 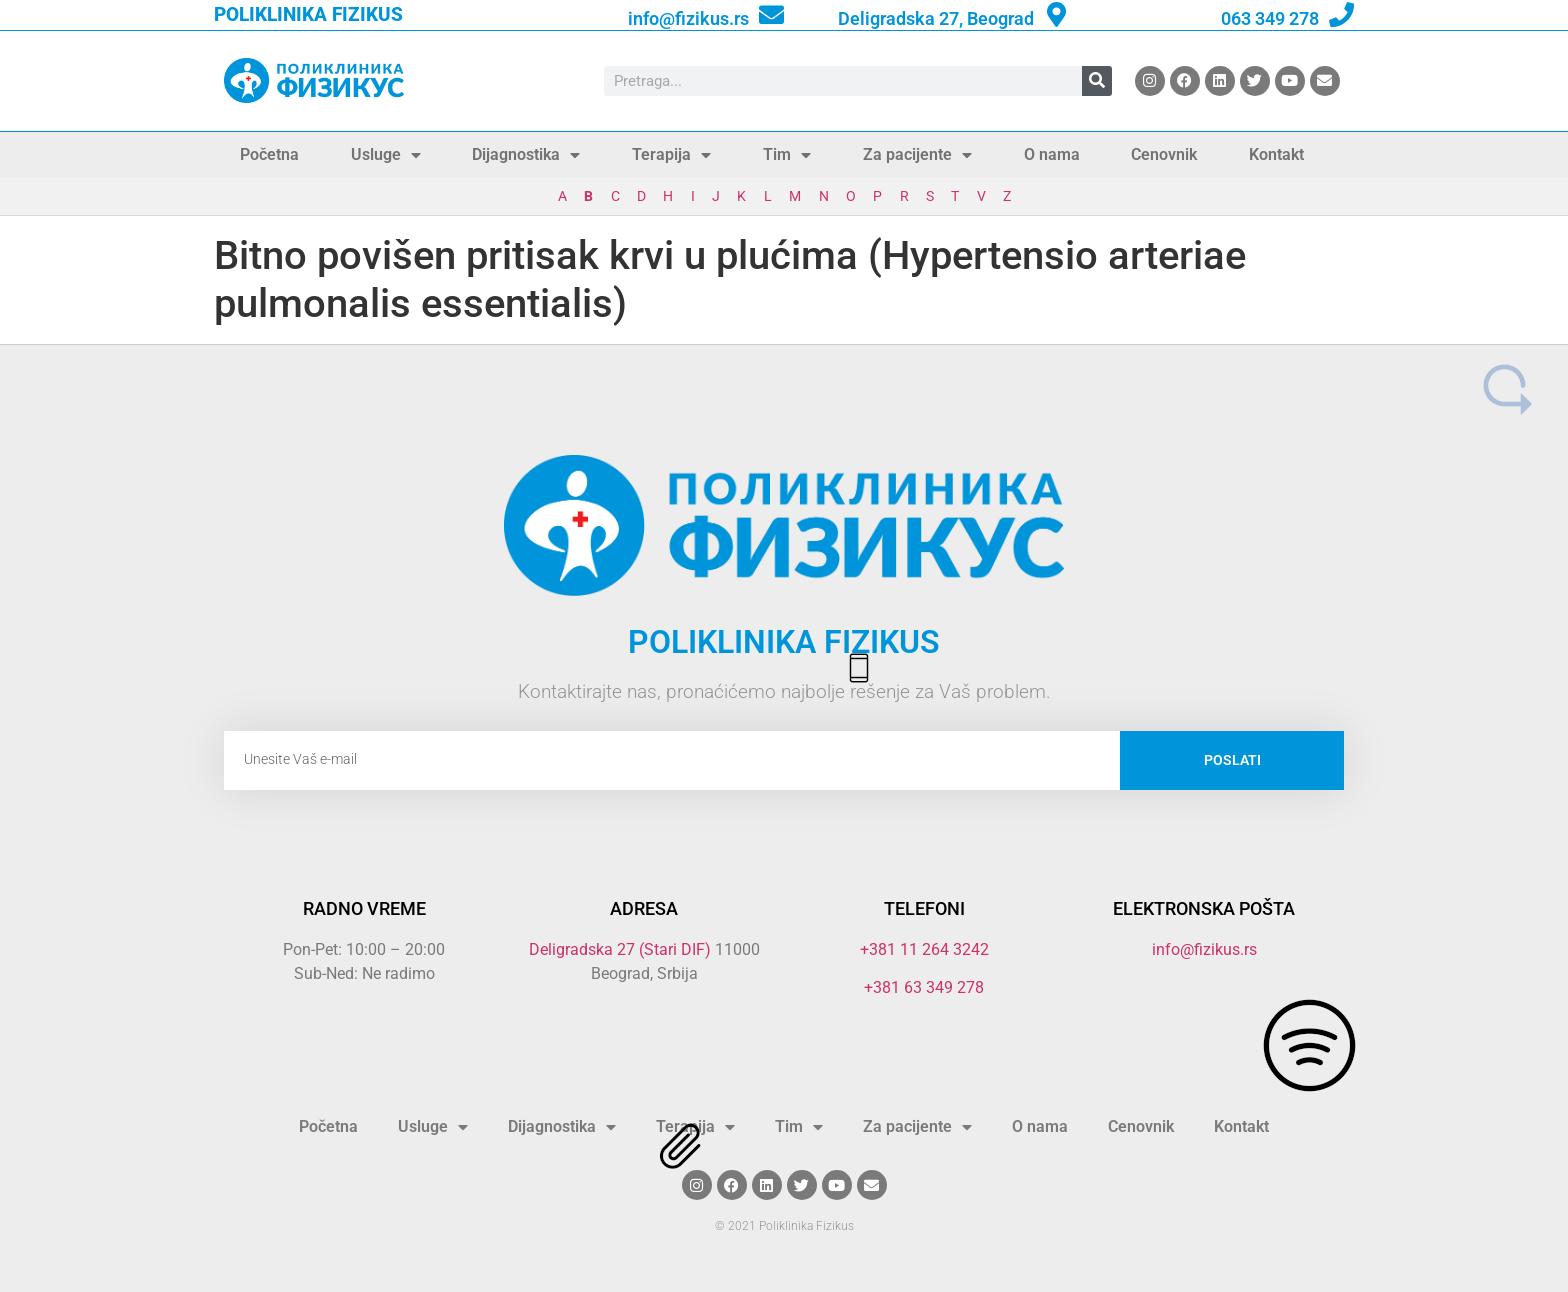 What do you see at coordinates (1309, 1045) in the screenshot?
I see `open Spotify` at bounding box center [1309, 1045].